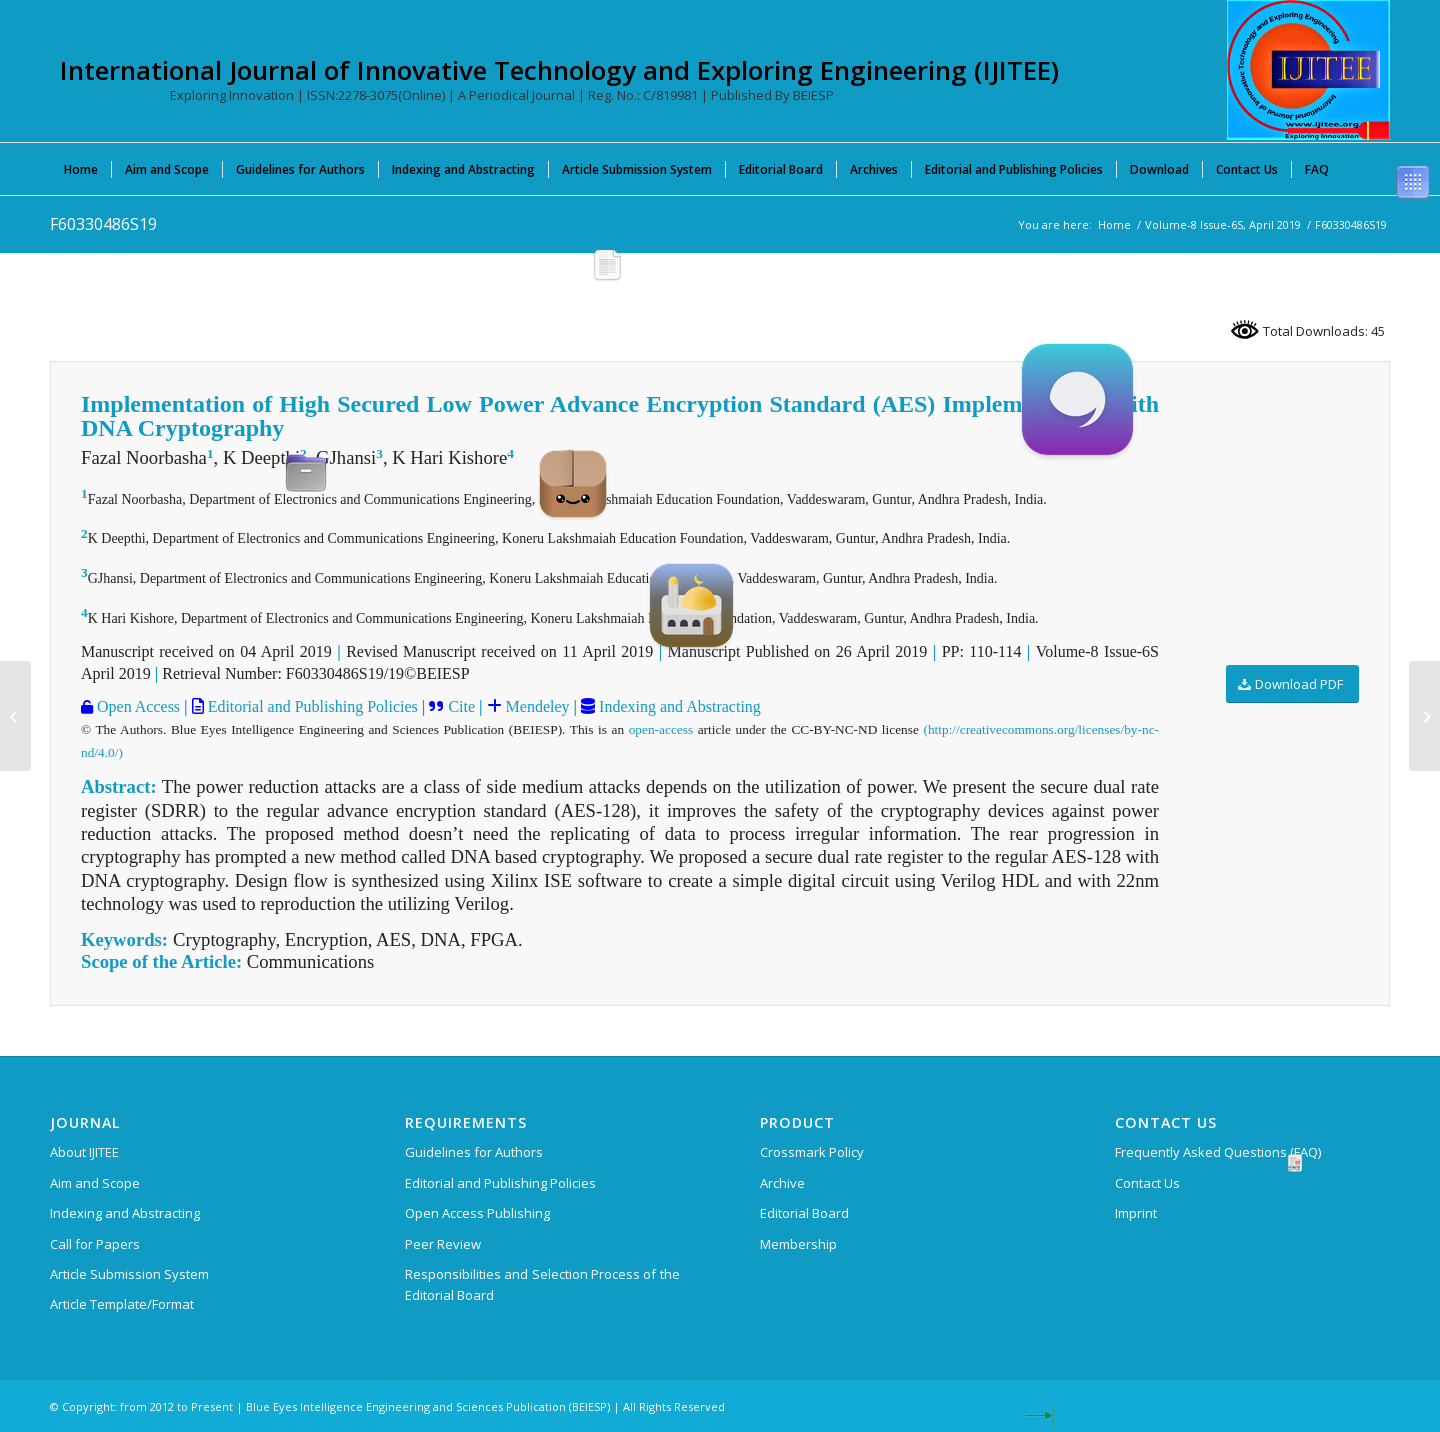 This screenshot has height=1432, width=1440. I want to click on view other applications, so click(1413, 182).